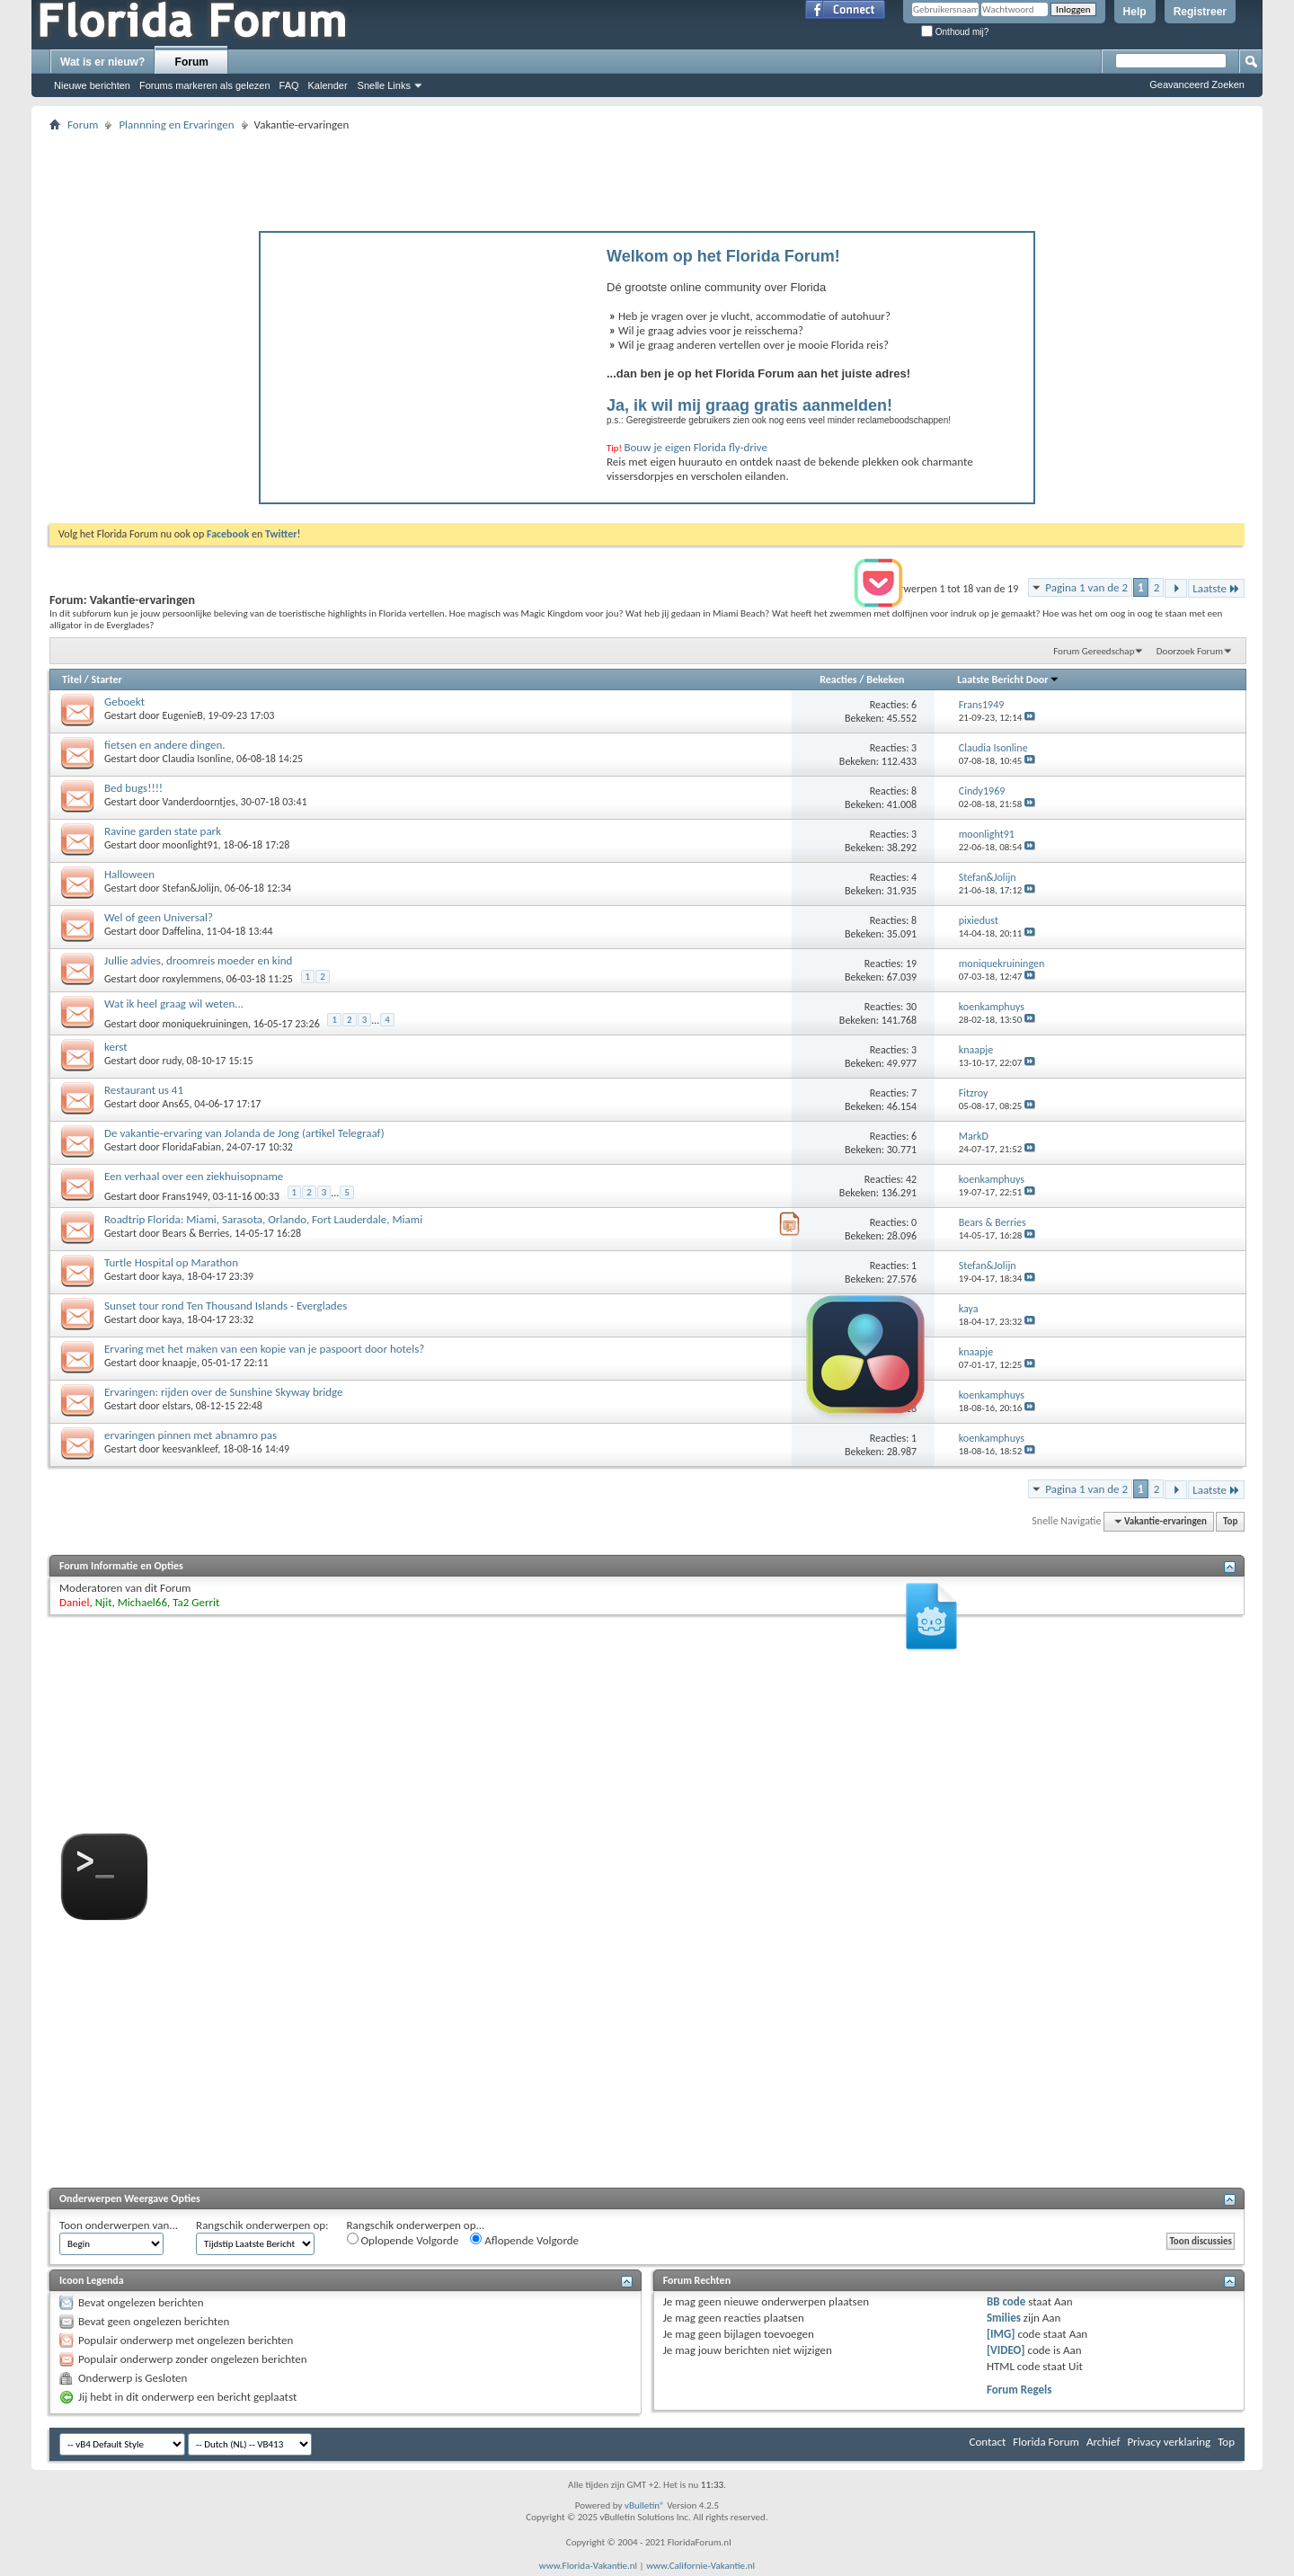  What do you see at coordinates (789, 1223) in the screenshot?
I see `libreoffice impress presentation template file` at bounding box center [789, 1223].